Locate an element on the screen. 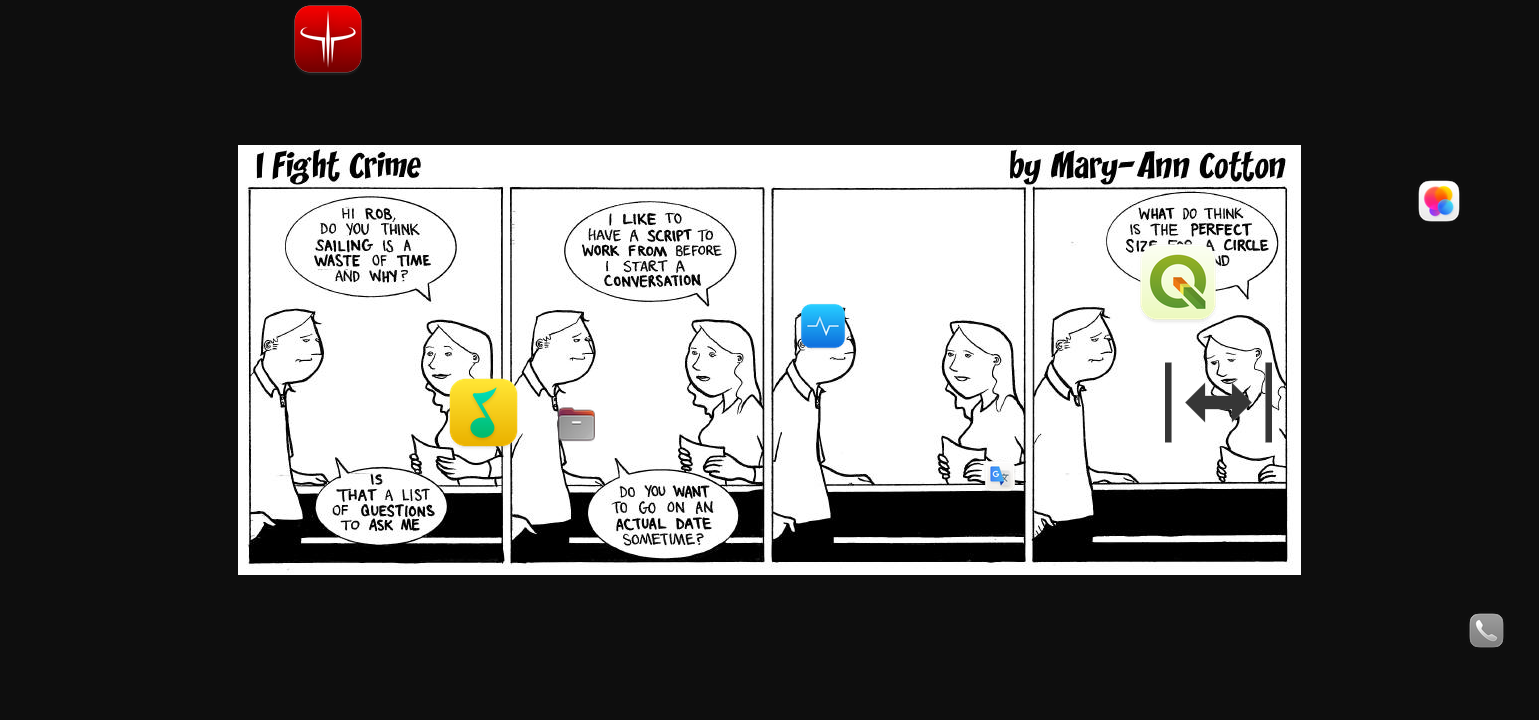 Image resolution: width=1539 pixels, height=720 pixels. open google translate app is located at coordinates (1000, 476).